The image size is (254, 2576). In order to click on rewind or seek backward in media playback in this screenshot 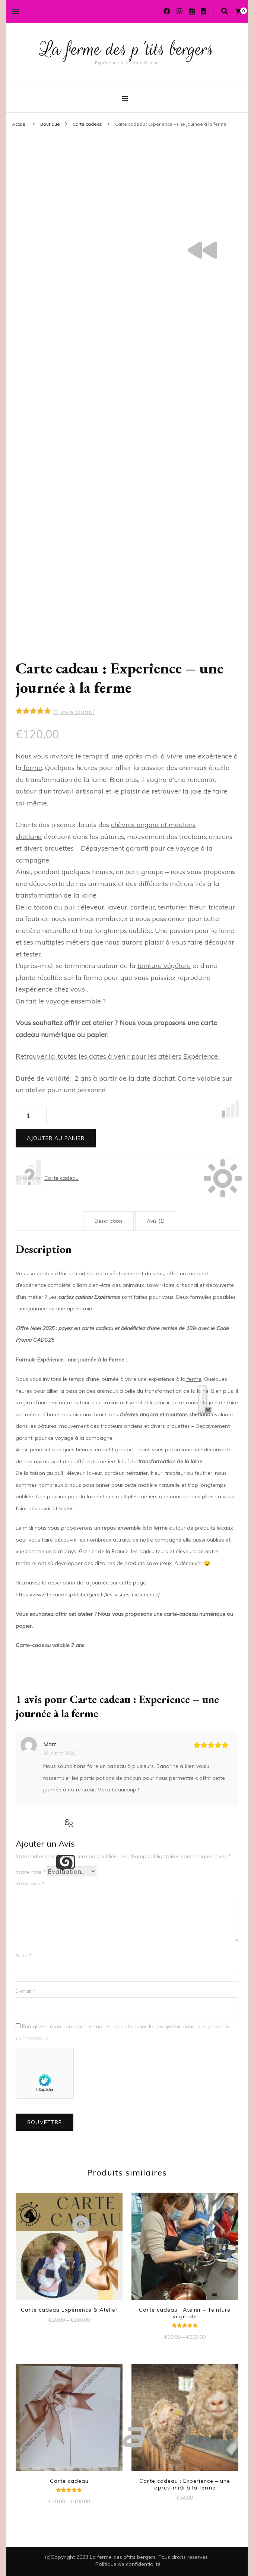, I will do `click(202, 250)`.